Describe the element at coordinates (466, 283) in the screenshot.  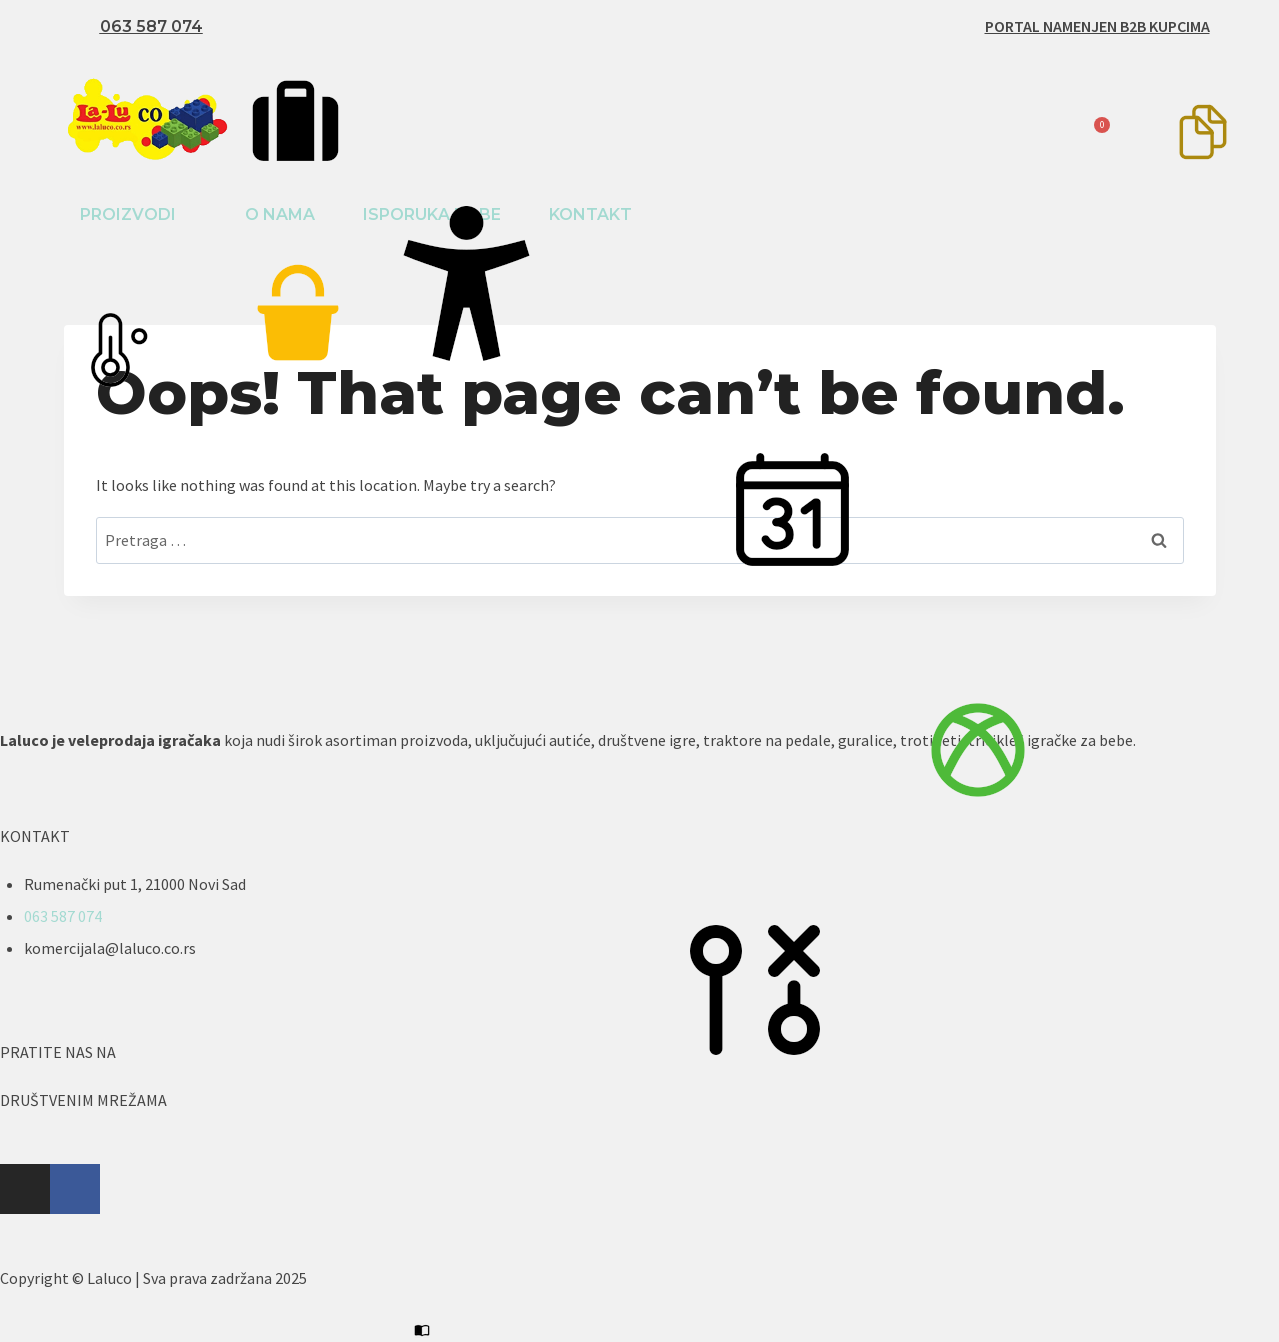
I see `access accessibility settings` at that location.